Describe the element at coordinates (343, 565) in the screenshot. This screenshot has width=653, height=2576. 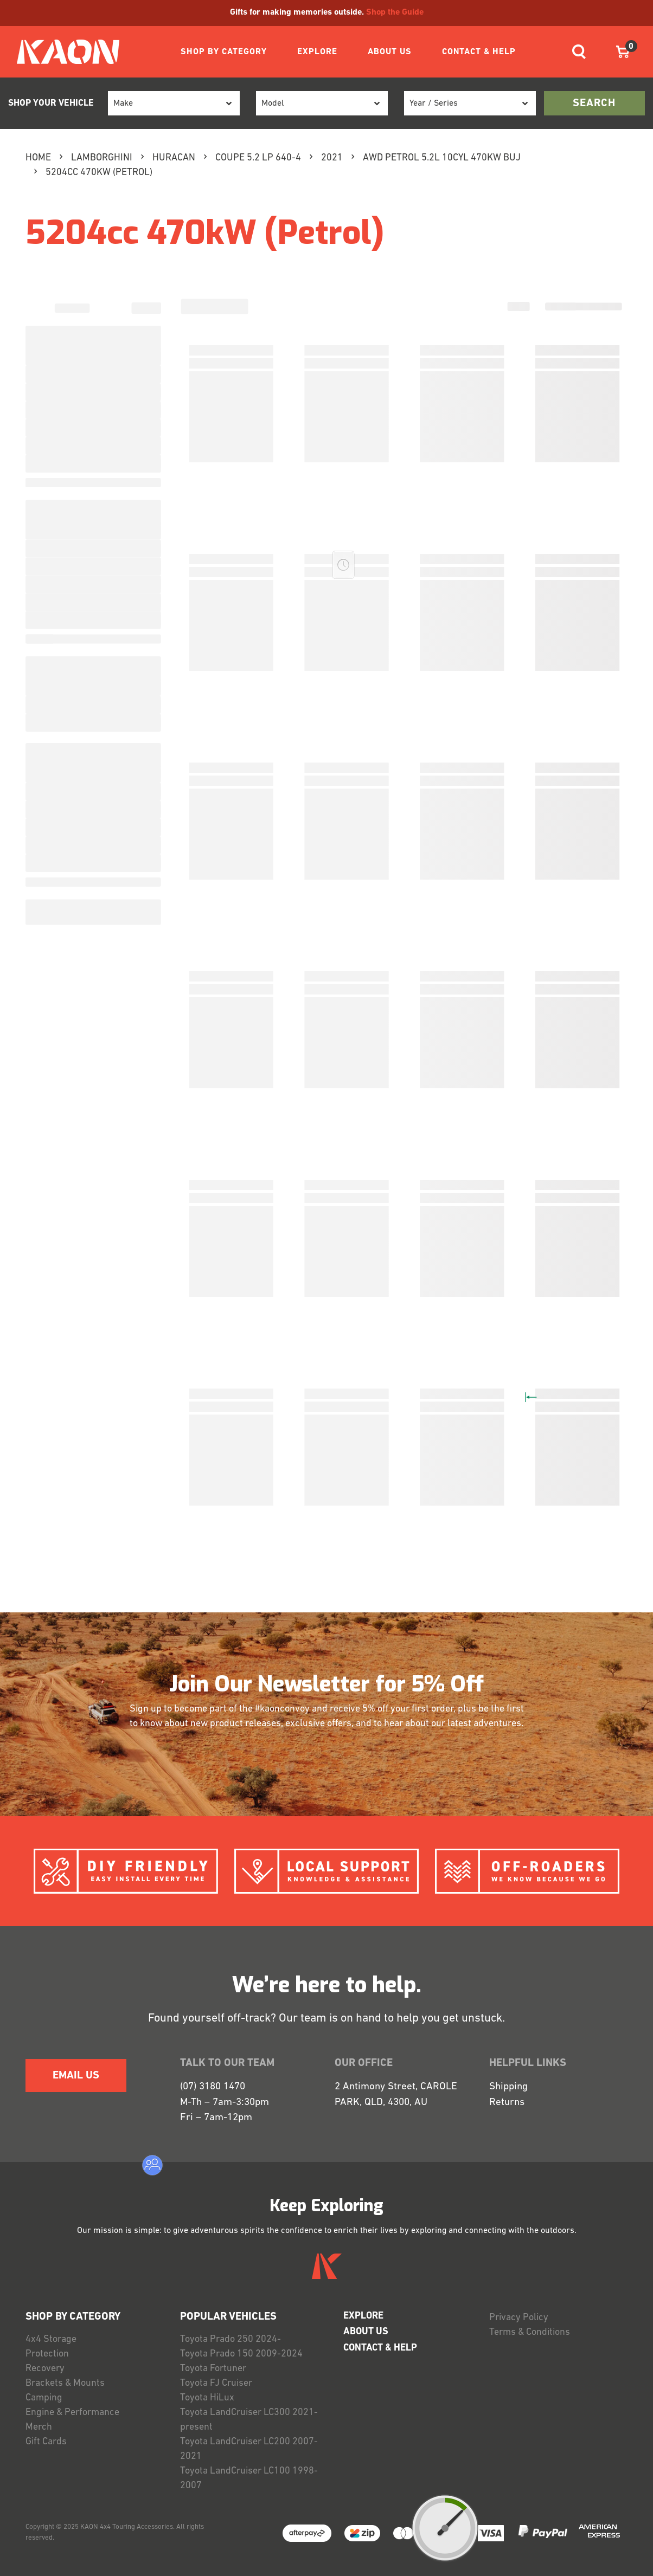
I see `image is currently loading` at that location.